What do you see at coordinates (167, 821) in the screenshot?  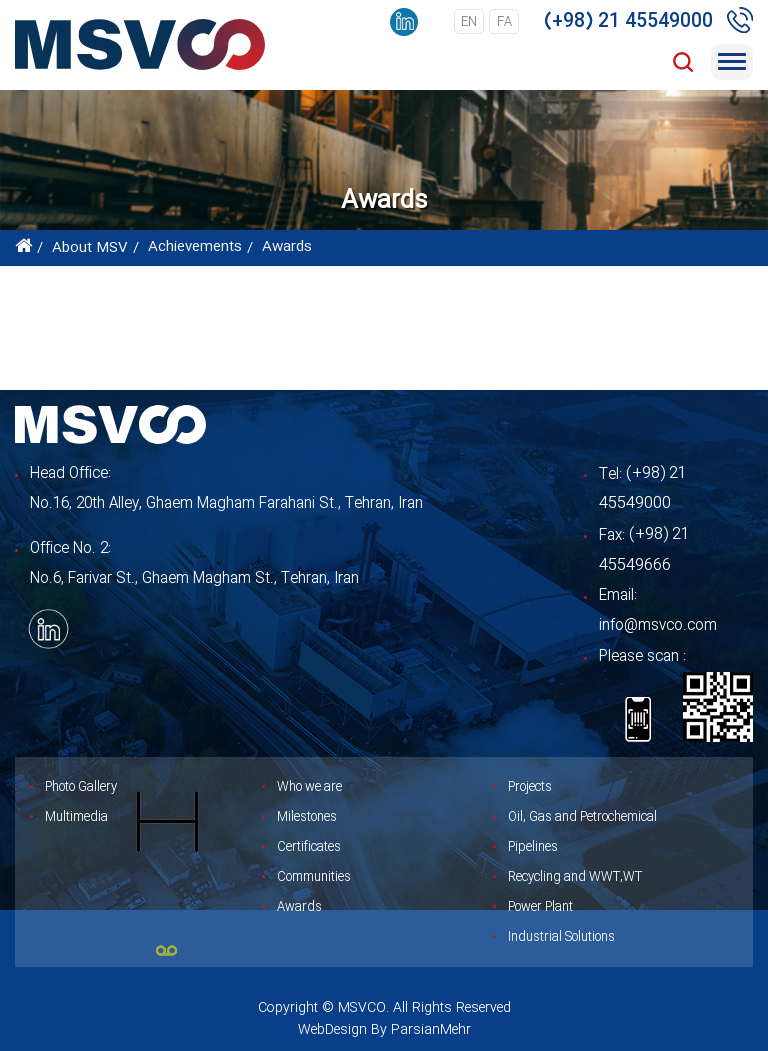 I see `format text as a heading` at bounding box center [167, 821].